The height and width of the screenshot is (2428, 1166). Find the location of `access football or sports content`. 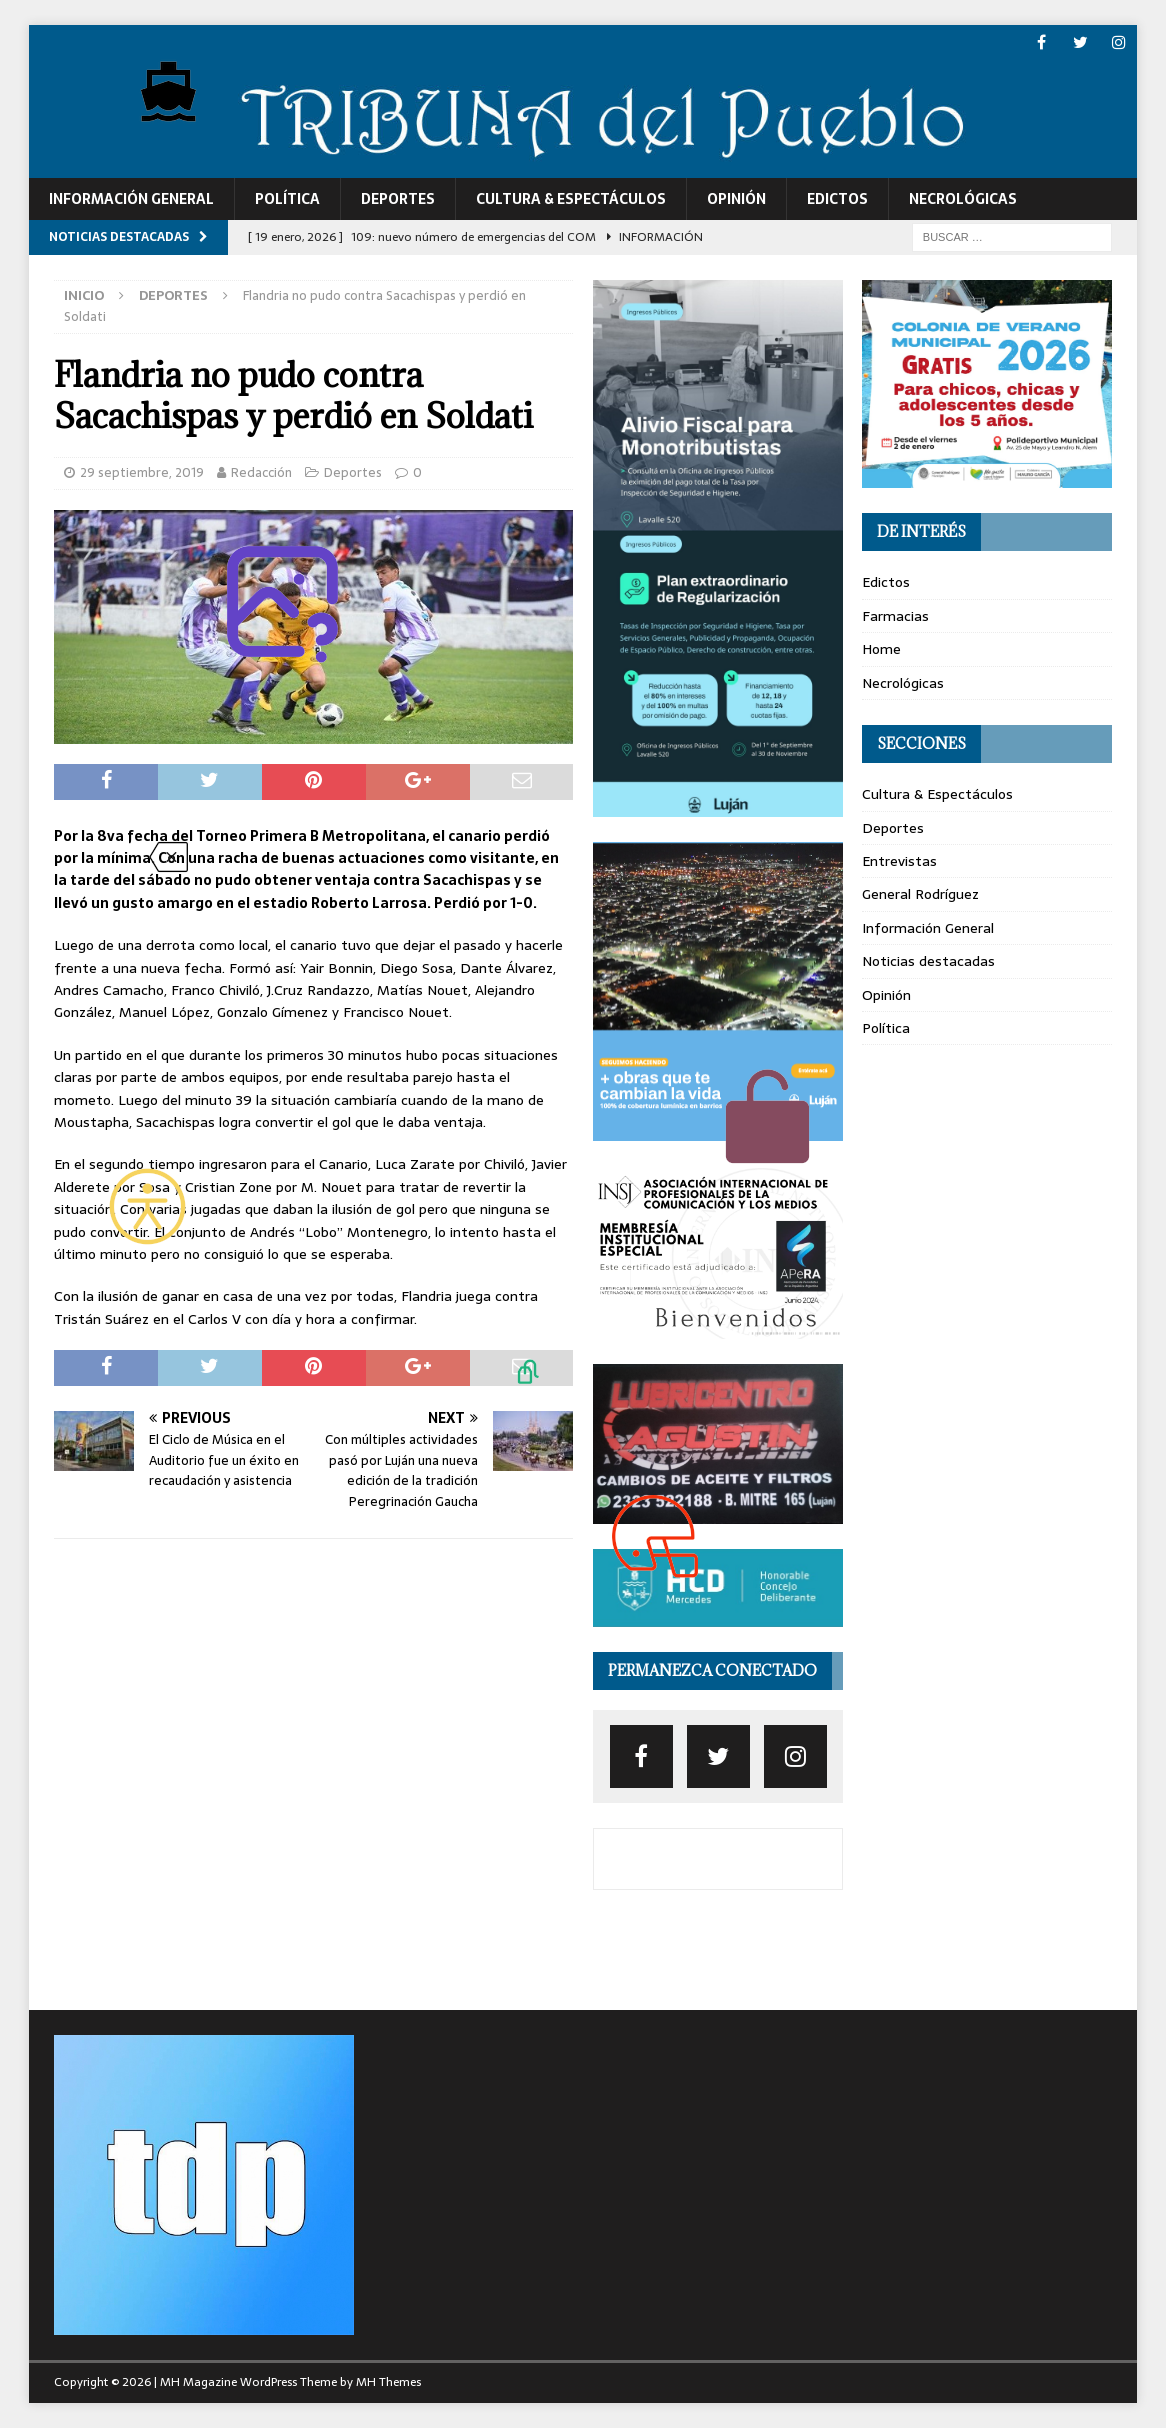

access football or sports content is located at coordinates (655, 1538).